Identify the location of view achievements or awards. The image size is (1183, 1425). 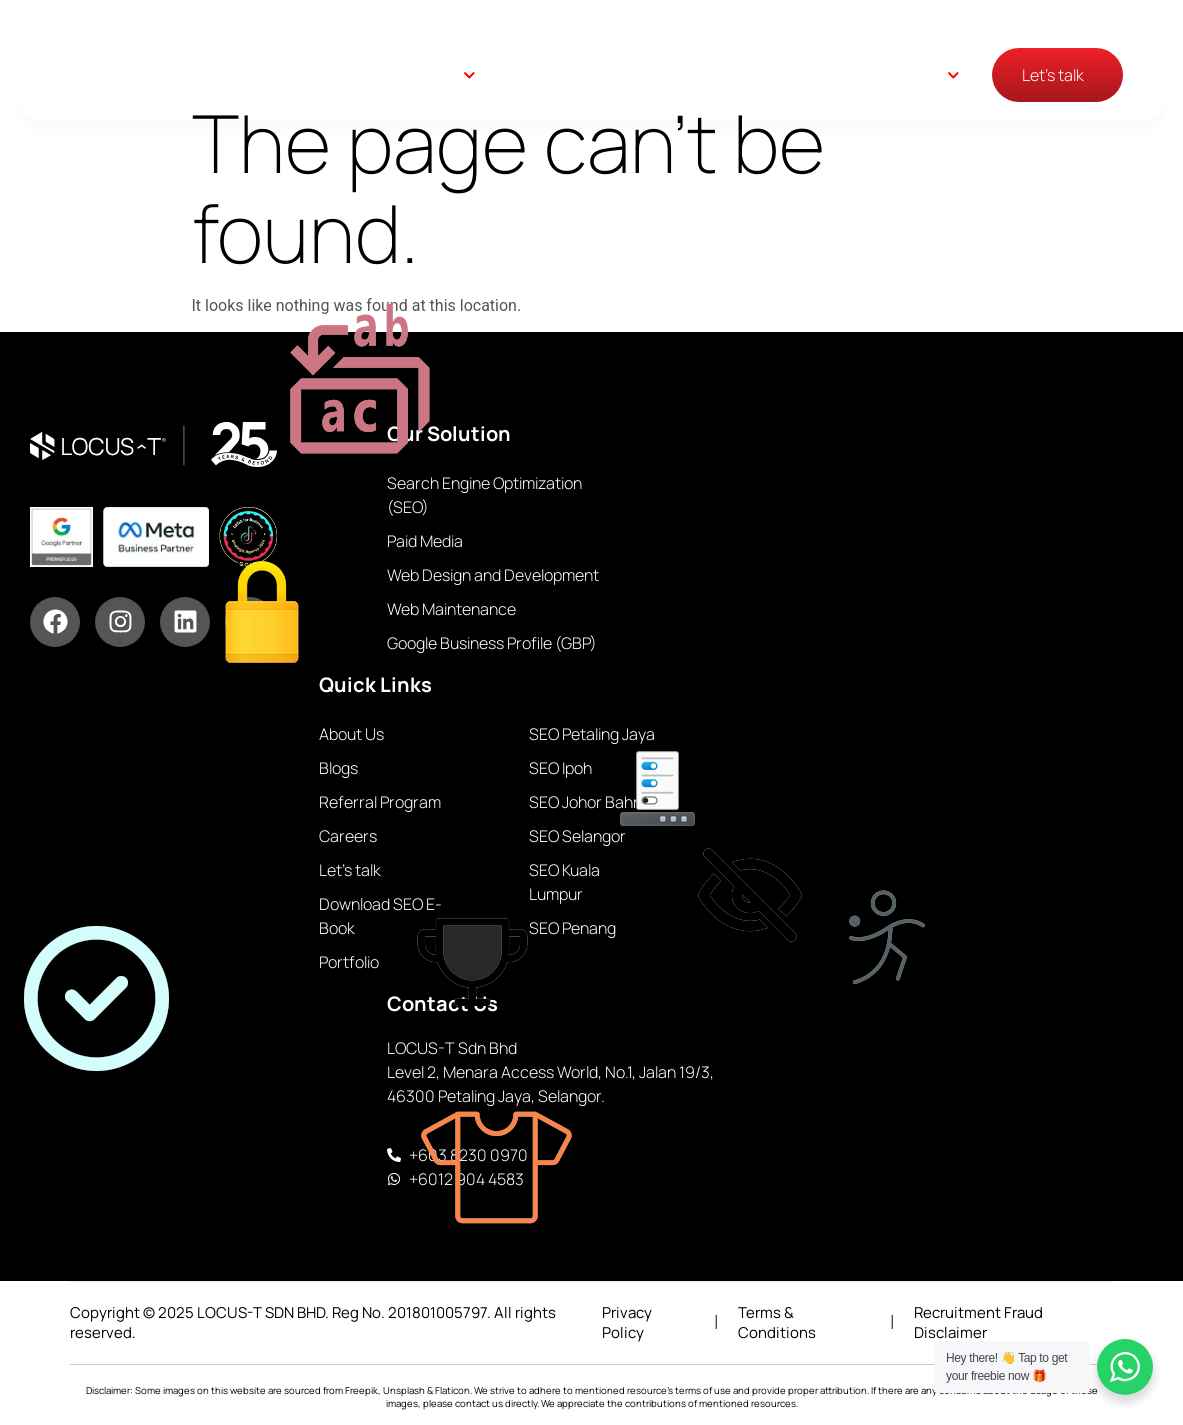
(472, 958).